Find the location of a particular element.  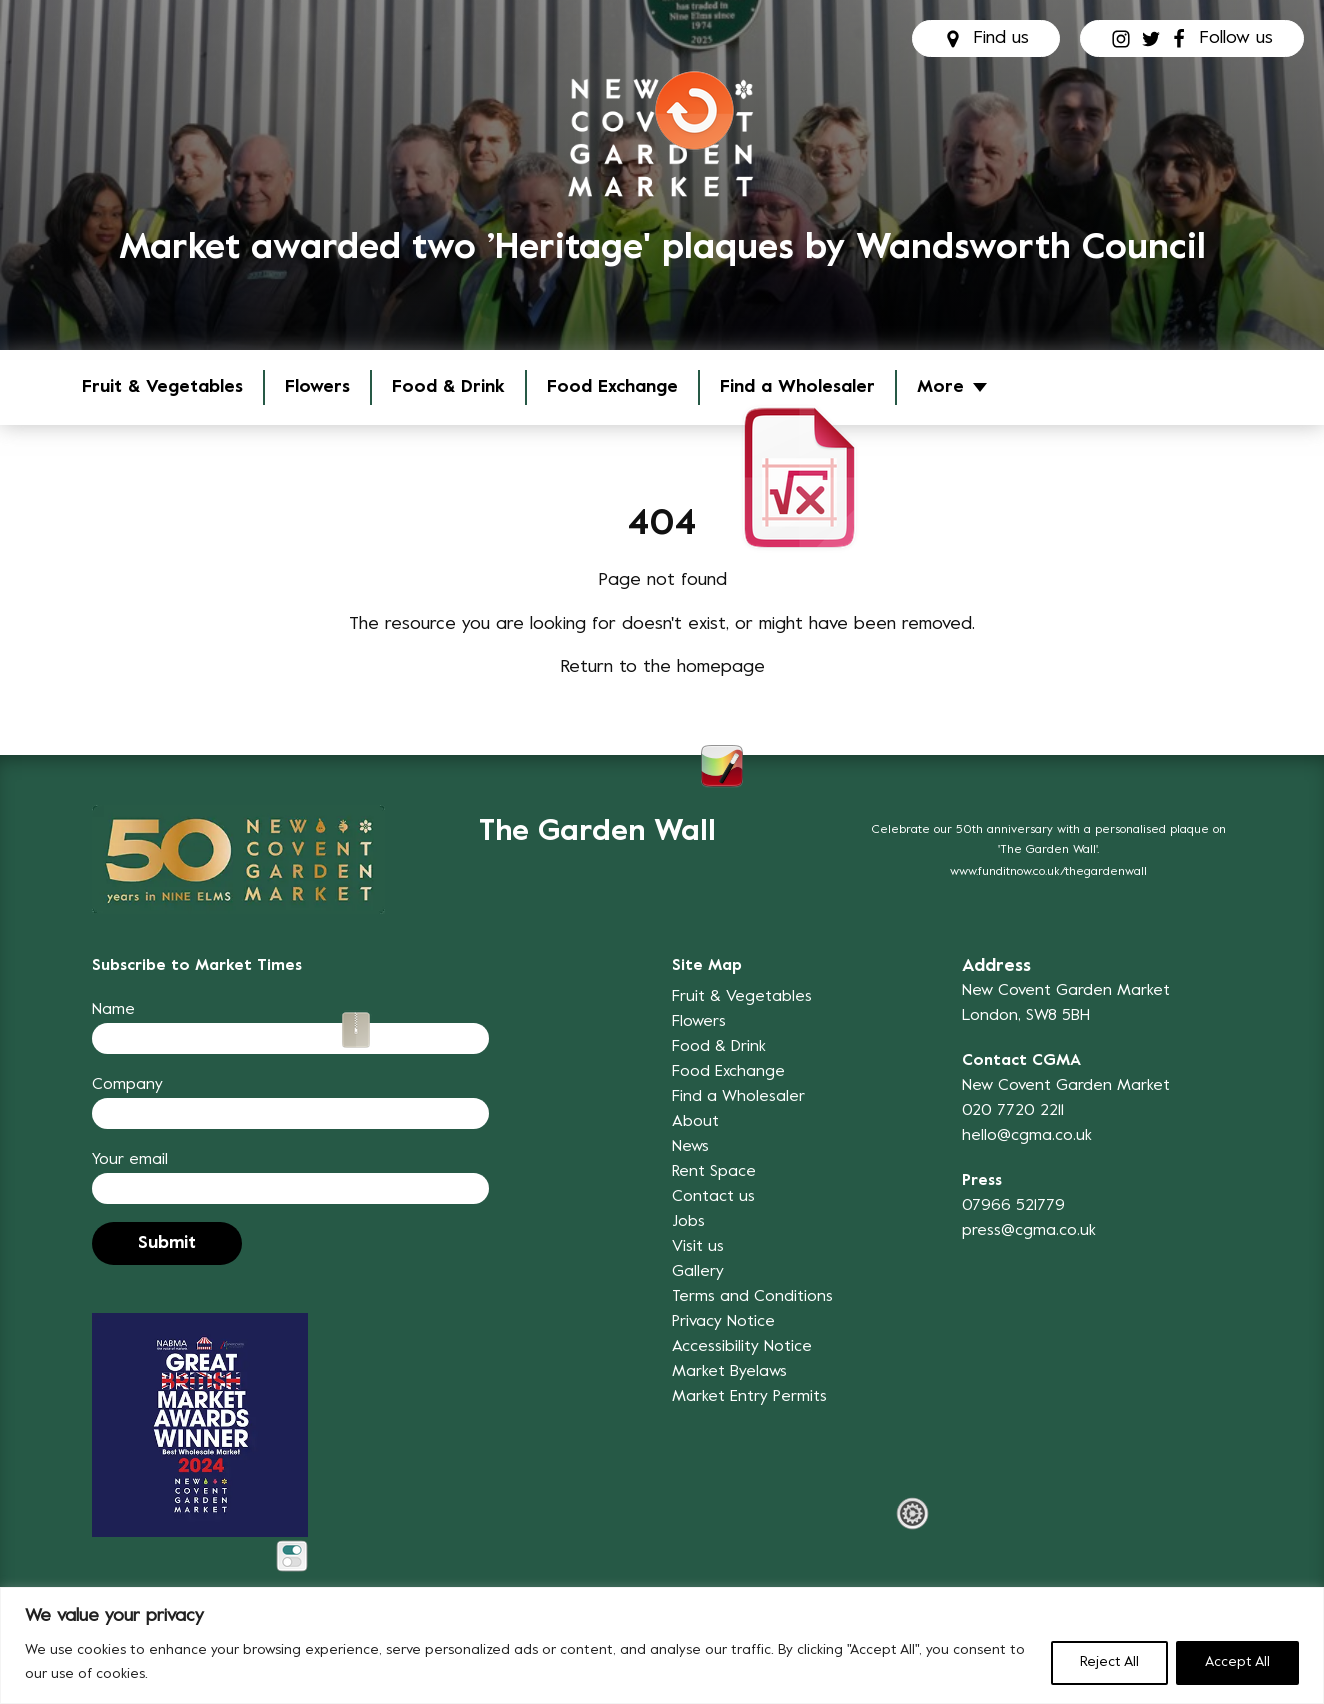

view or edit file properties is located at coordinates (912, 1513).